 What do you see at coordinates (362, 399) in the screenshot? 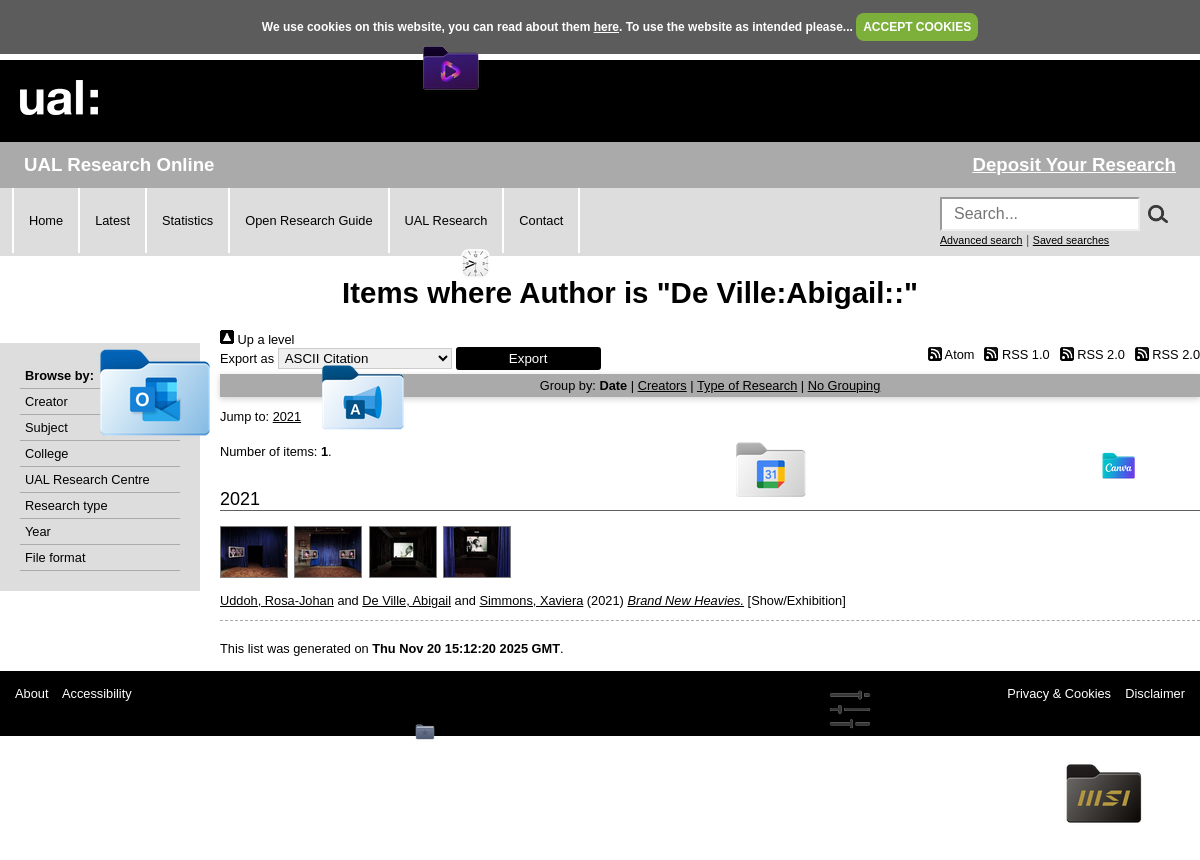
I see `open microsoft advertising files folder` at bounding box center [362, 399].